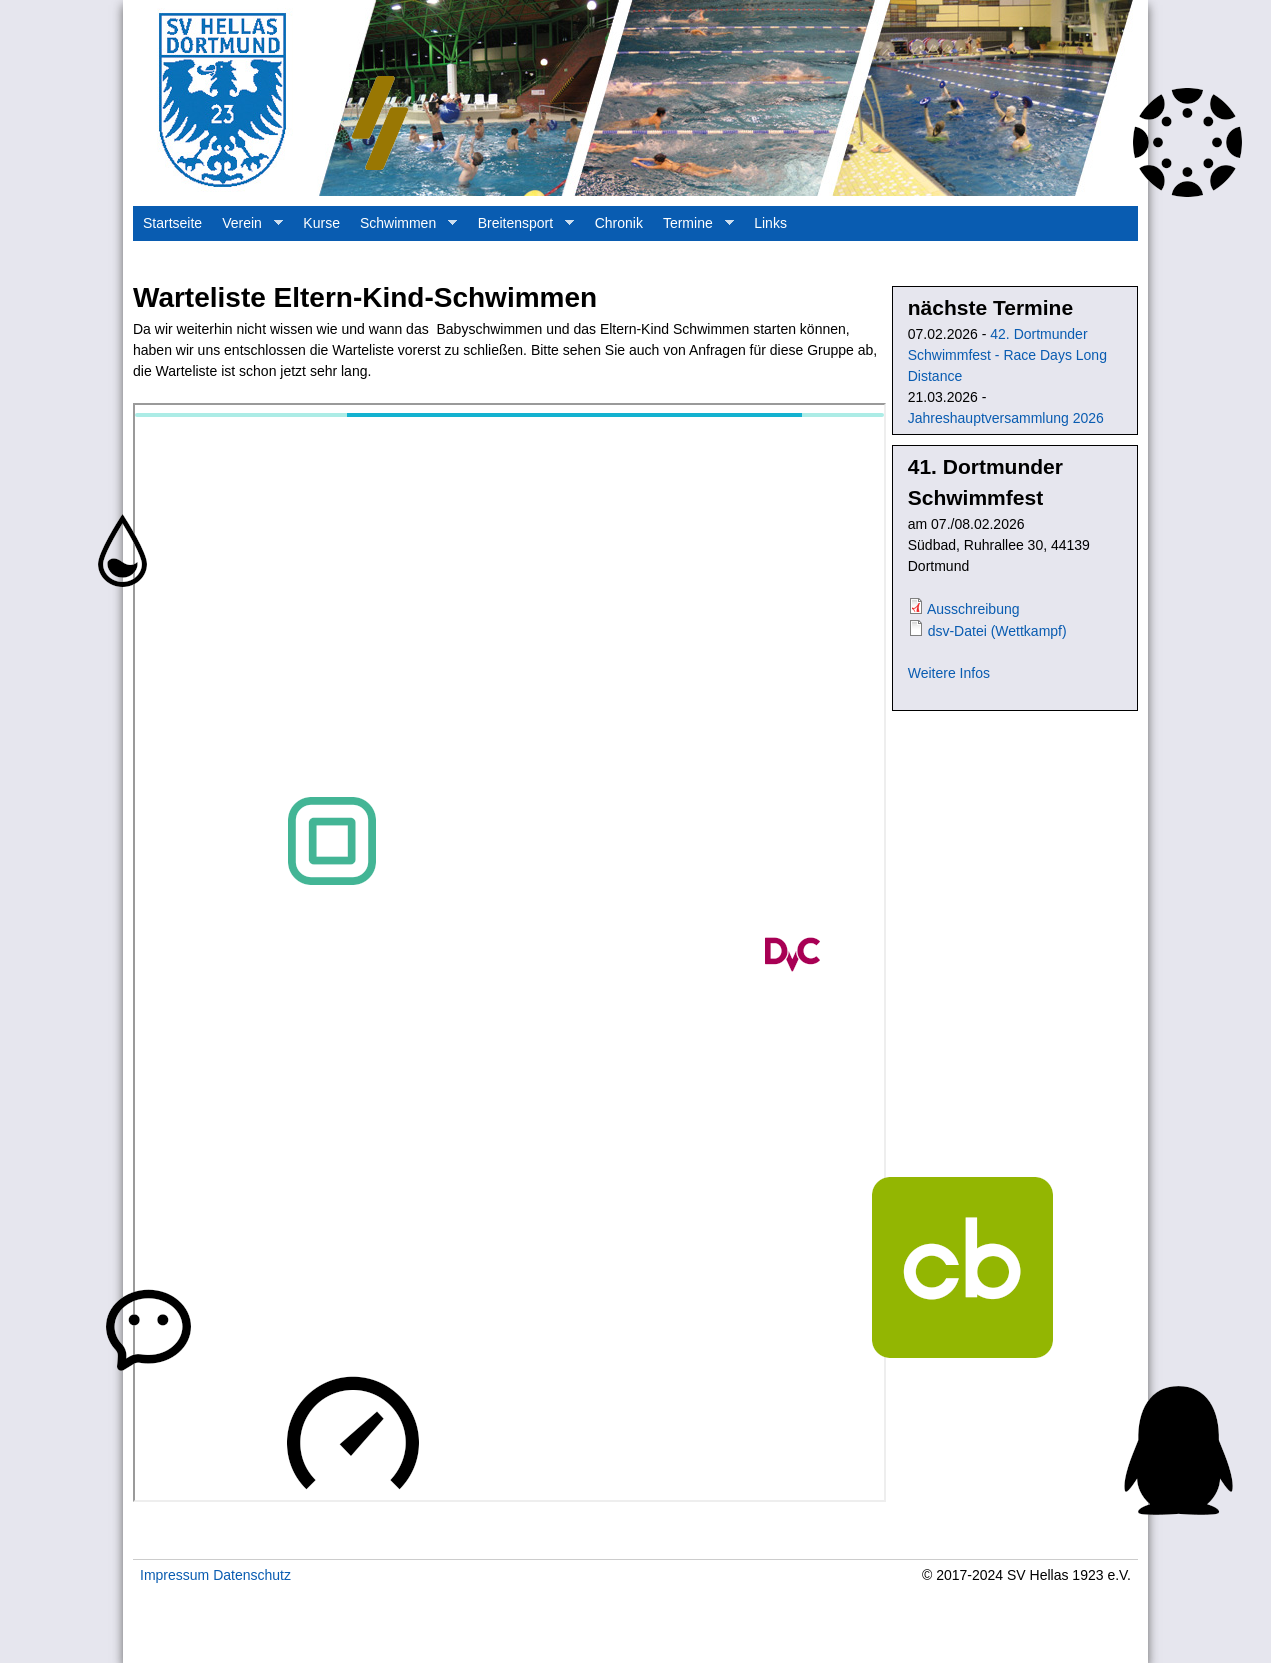 The height and width of the screenshot is (1663, 1271). I want to click on DVC (Data Version Control) logo, so click(792, 954).